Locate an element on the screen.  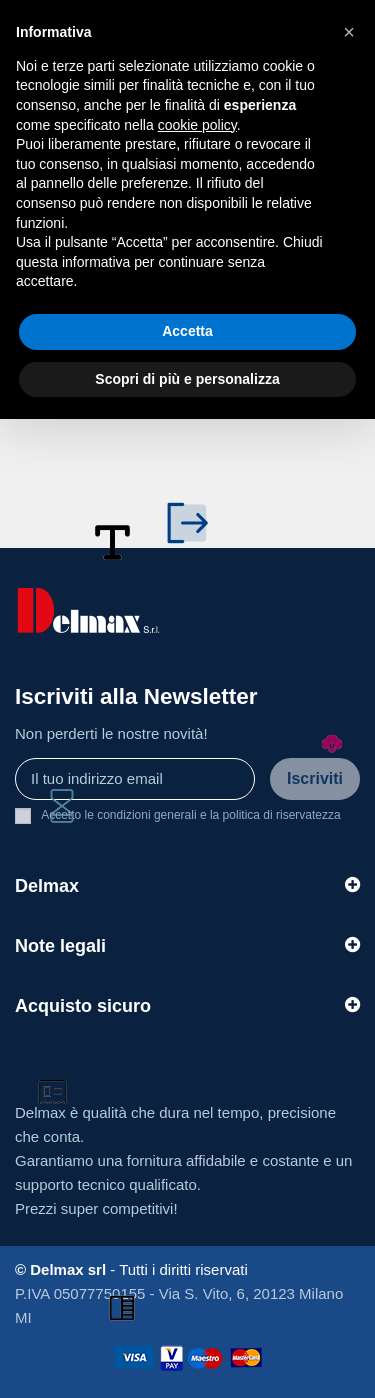
download file from cloud storage is located at coordinates (332, 744).